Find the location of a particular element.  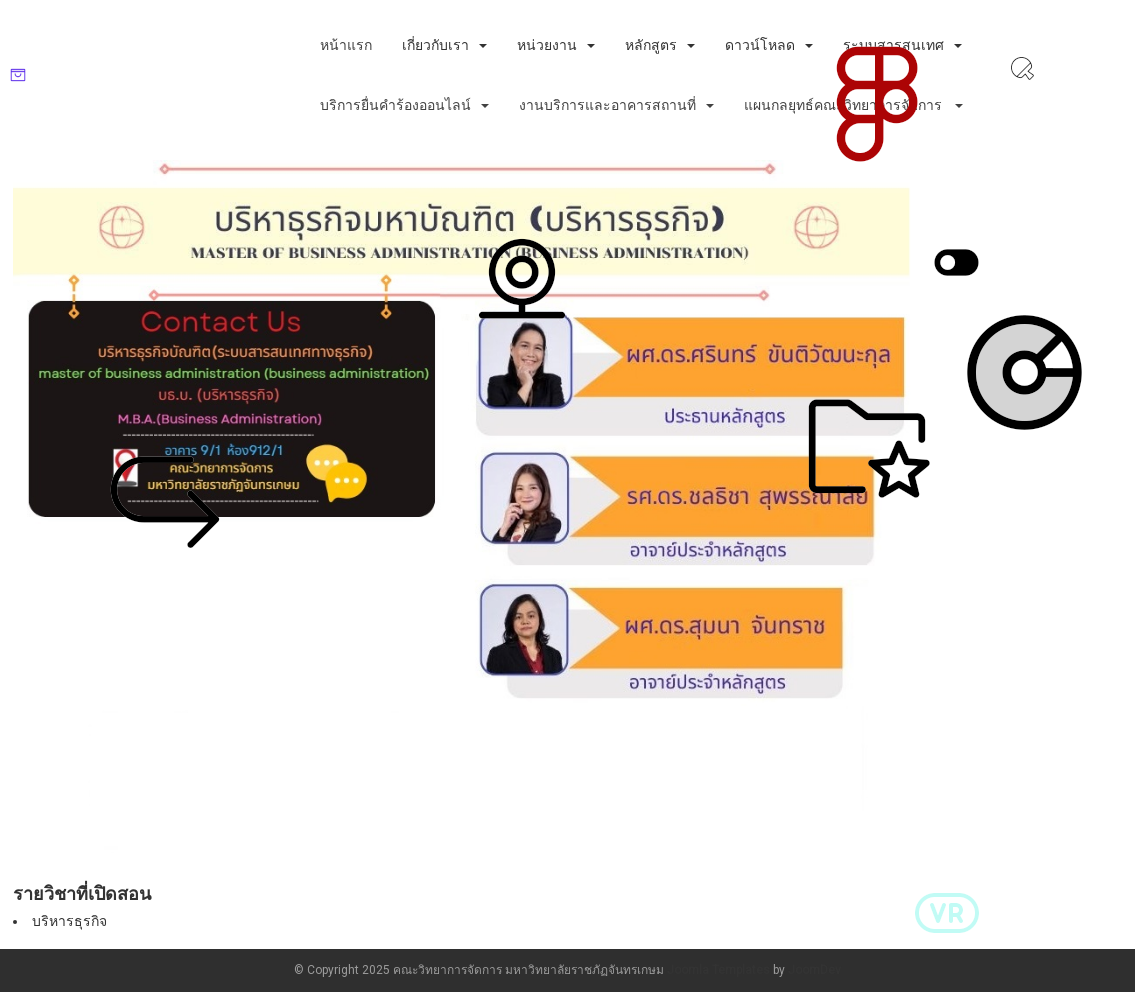

view your shopping bag is located at coordinates (18, 75).